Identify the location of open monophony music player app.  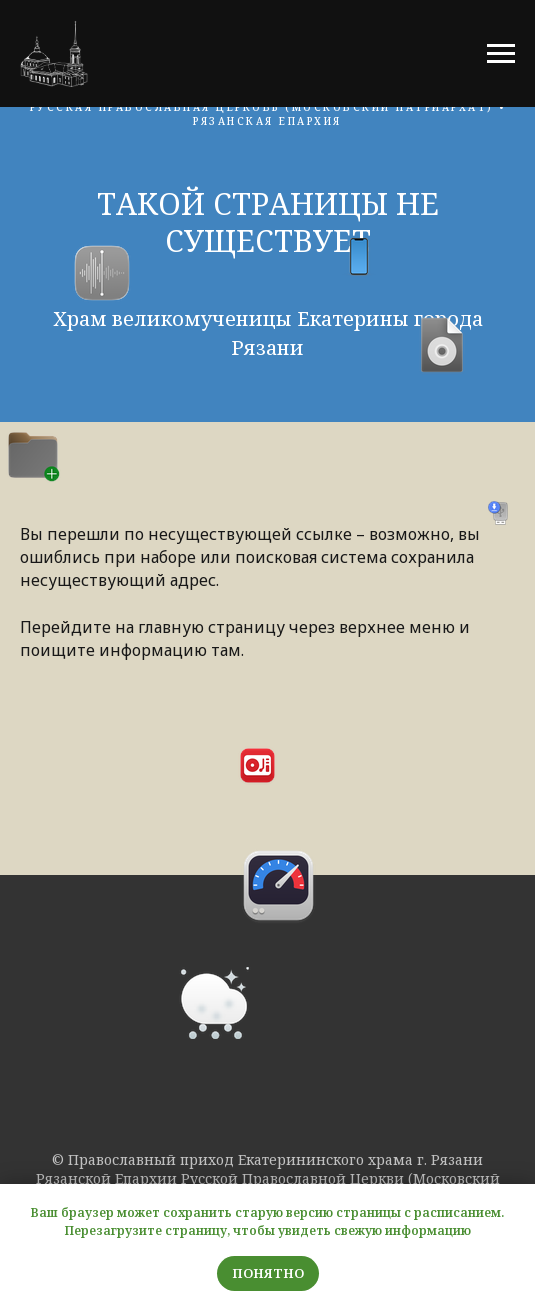
(257, 765).